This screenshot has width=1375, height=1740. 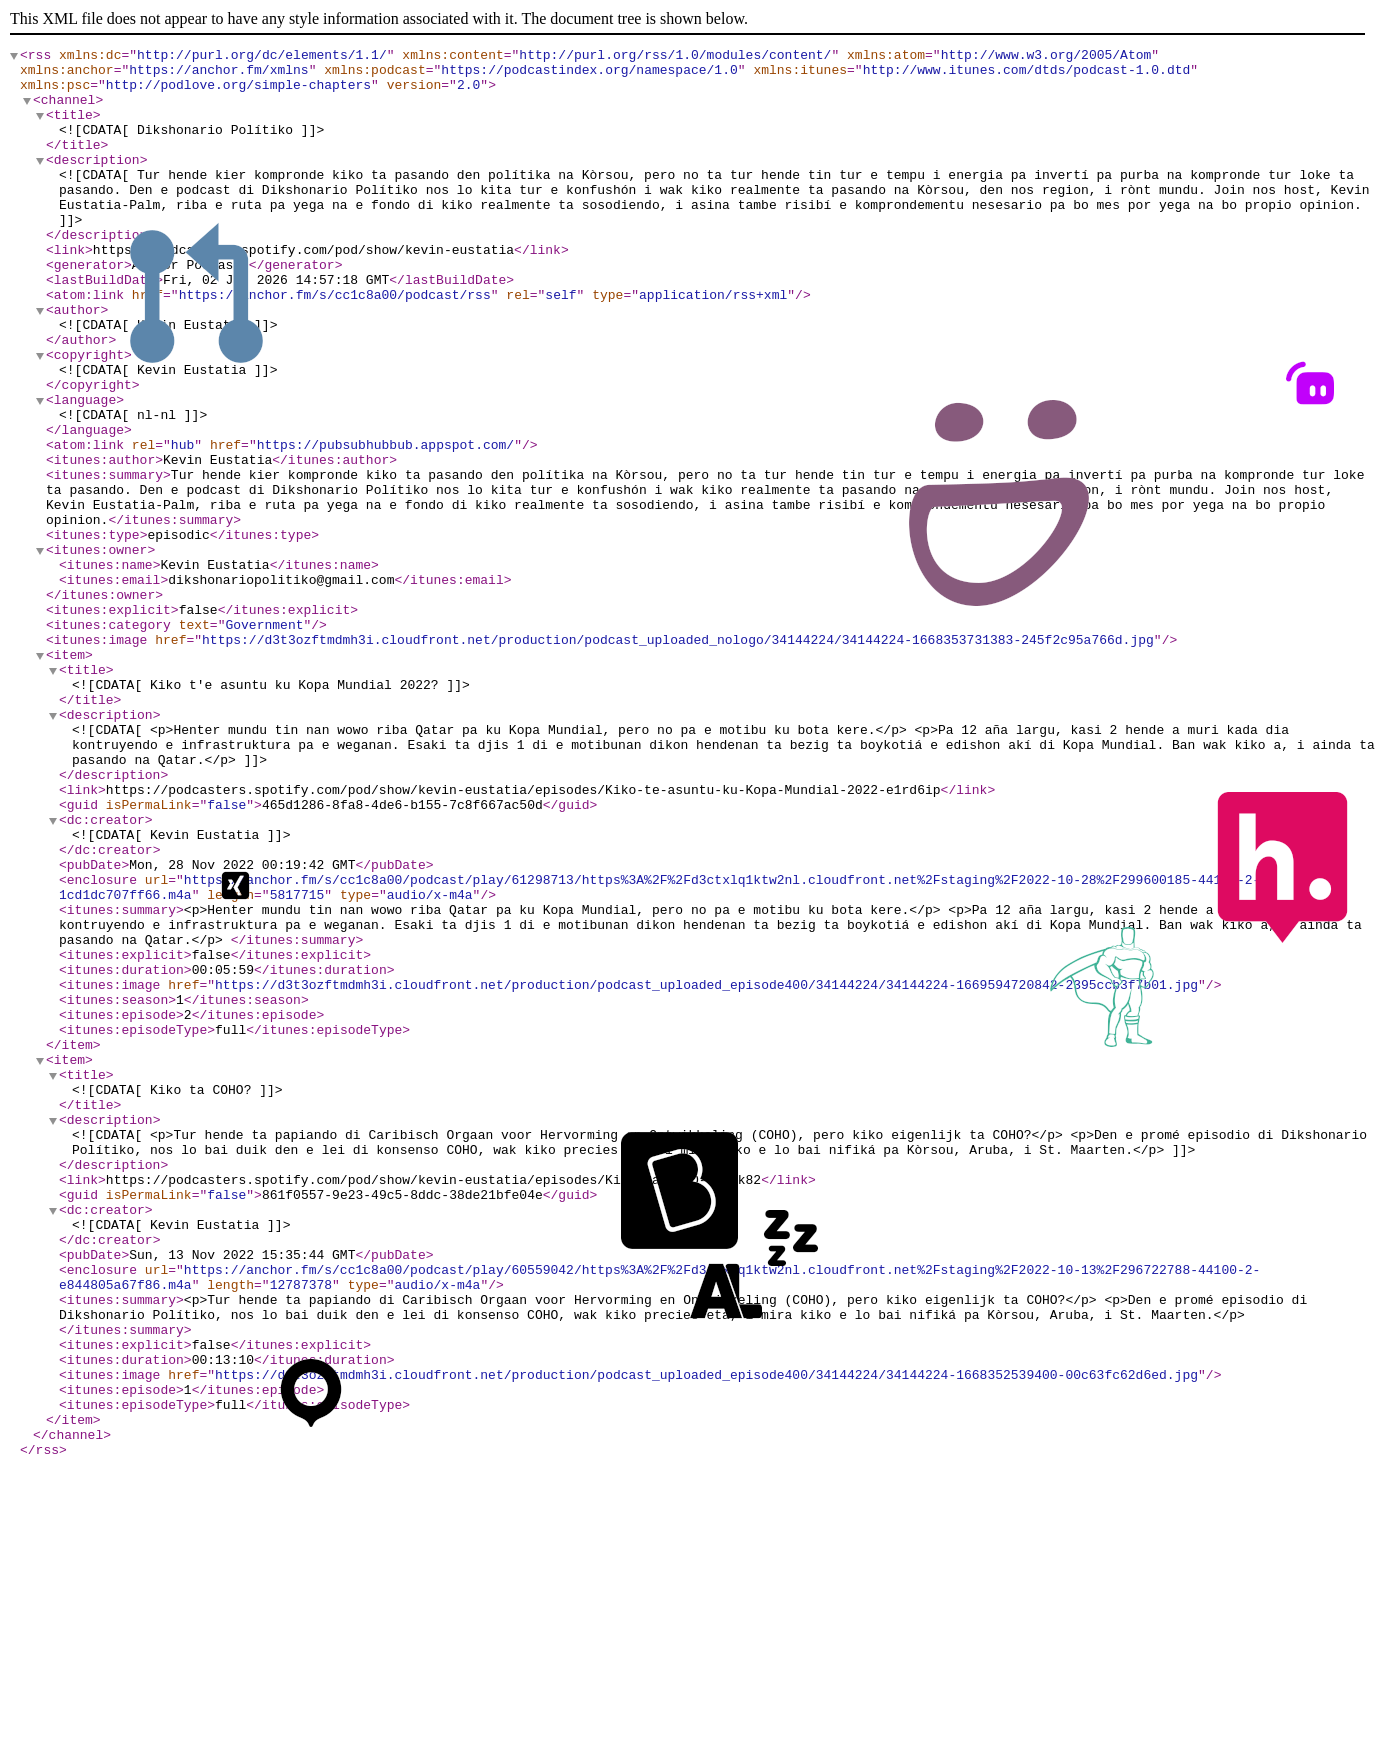 I want to click on open SmugMug photo sharing app, so click(x=999, y=503).